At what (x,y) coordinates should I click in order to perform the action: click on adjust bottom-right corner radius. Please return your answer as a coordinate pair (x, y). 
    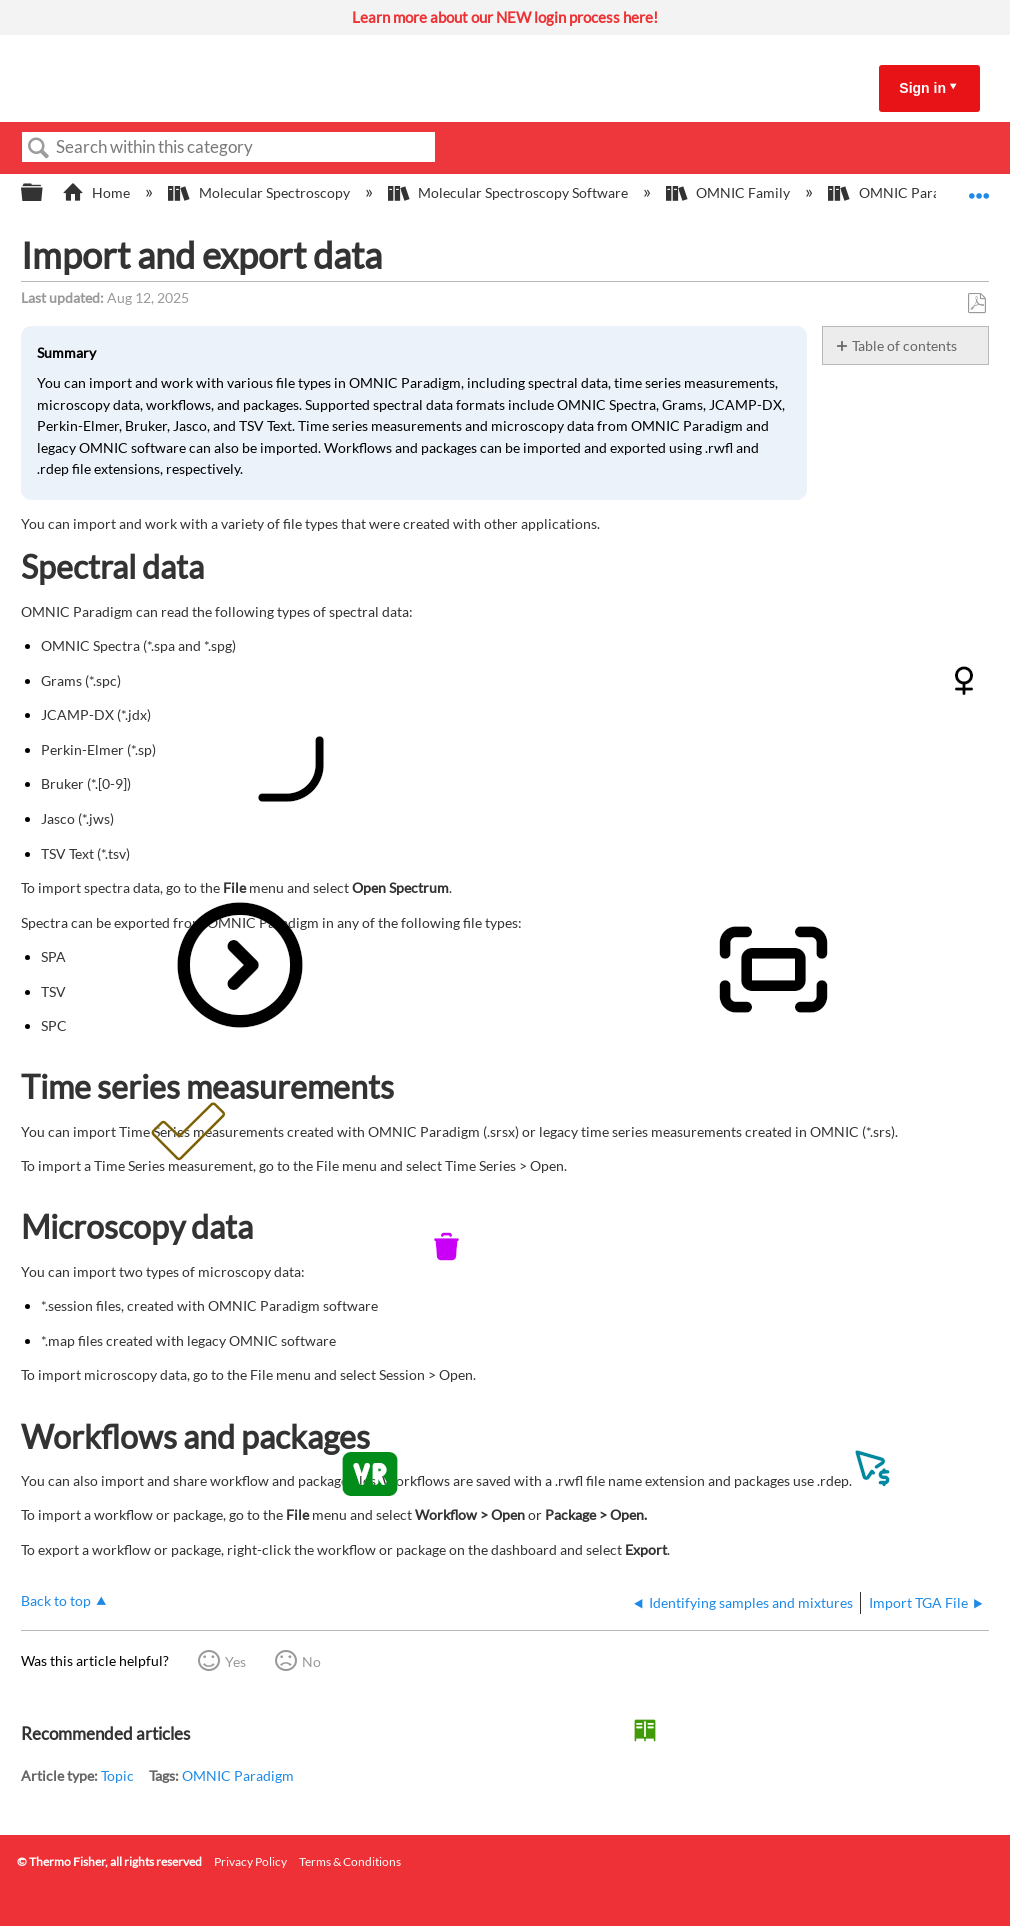
    Looking at the image, I should click on (291, 769).